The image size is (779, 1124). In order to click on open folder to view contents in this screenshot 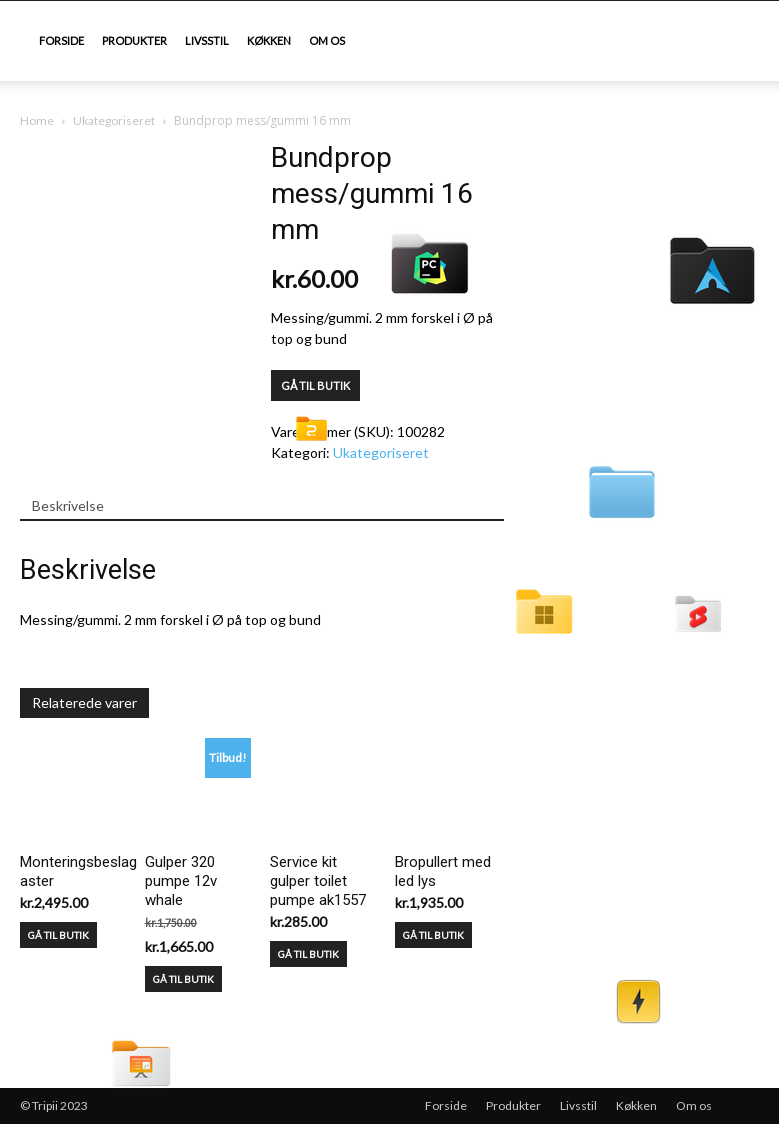, I will do `click(622, 492)`.